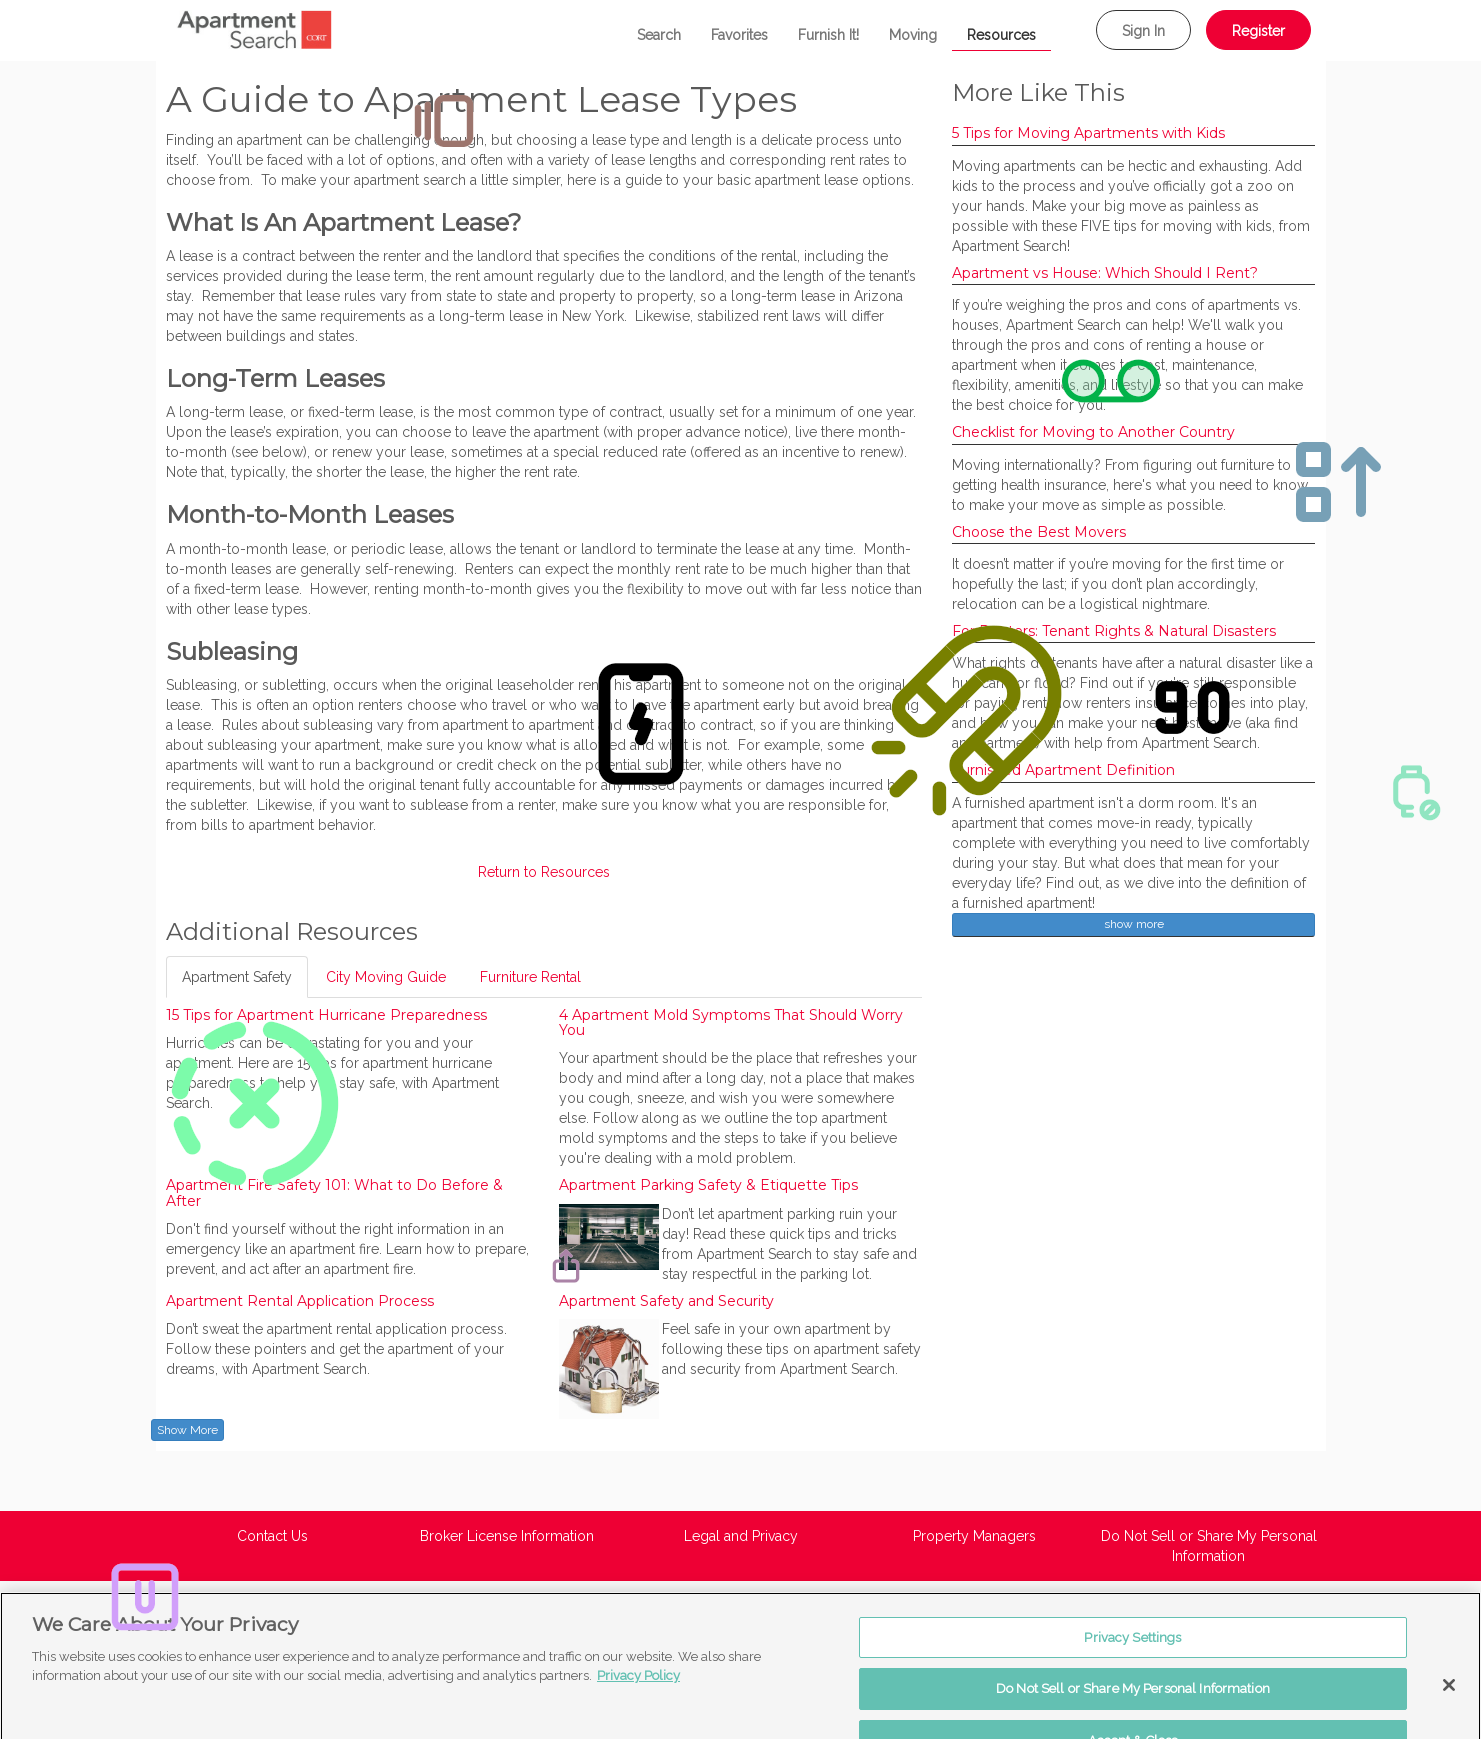 The height and width of the screenshot is (1739, 1481). What do you see at coordinates (641, 724) in the screenshot?
I see `indicates device is currently charging` at bounding box center [641, 724].